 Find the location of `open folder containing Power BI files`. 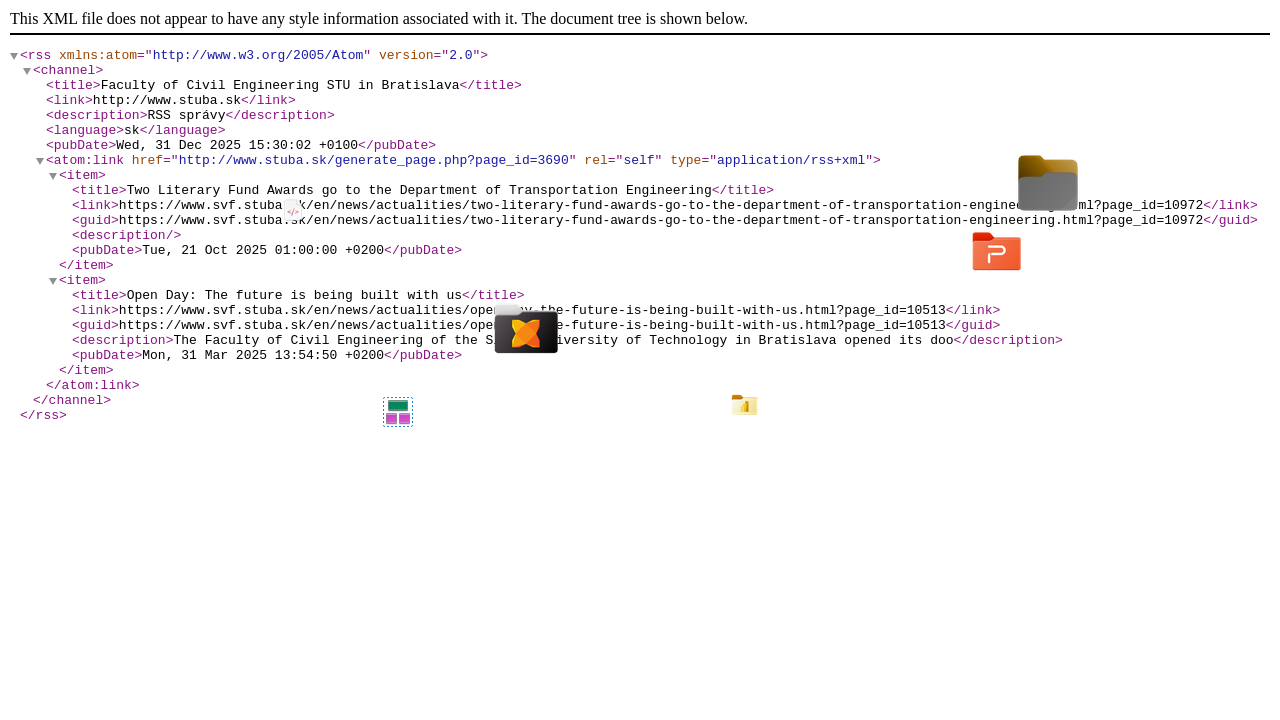

open folder containing Power BI files is located at coordinates (744, 405).